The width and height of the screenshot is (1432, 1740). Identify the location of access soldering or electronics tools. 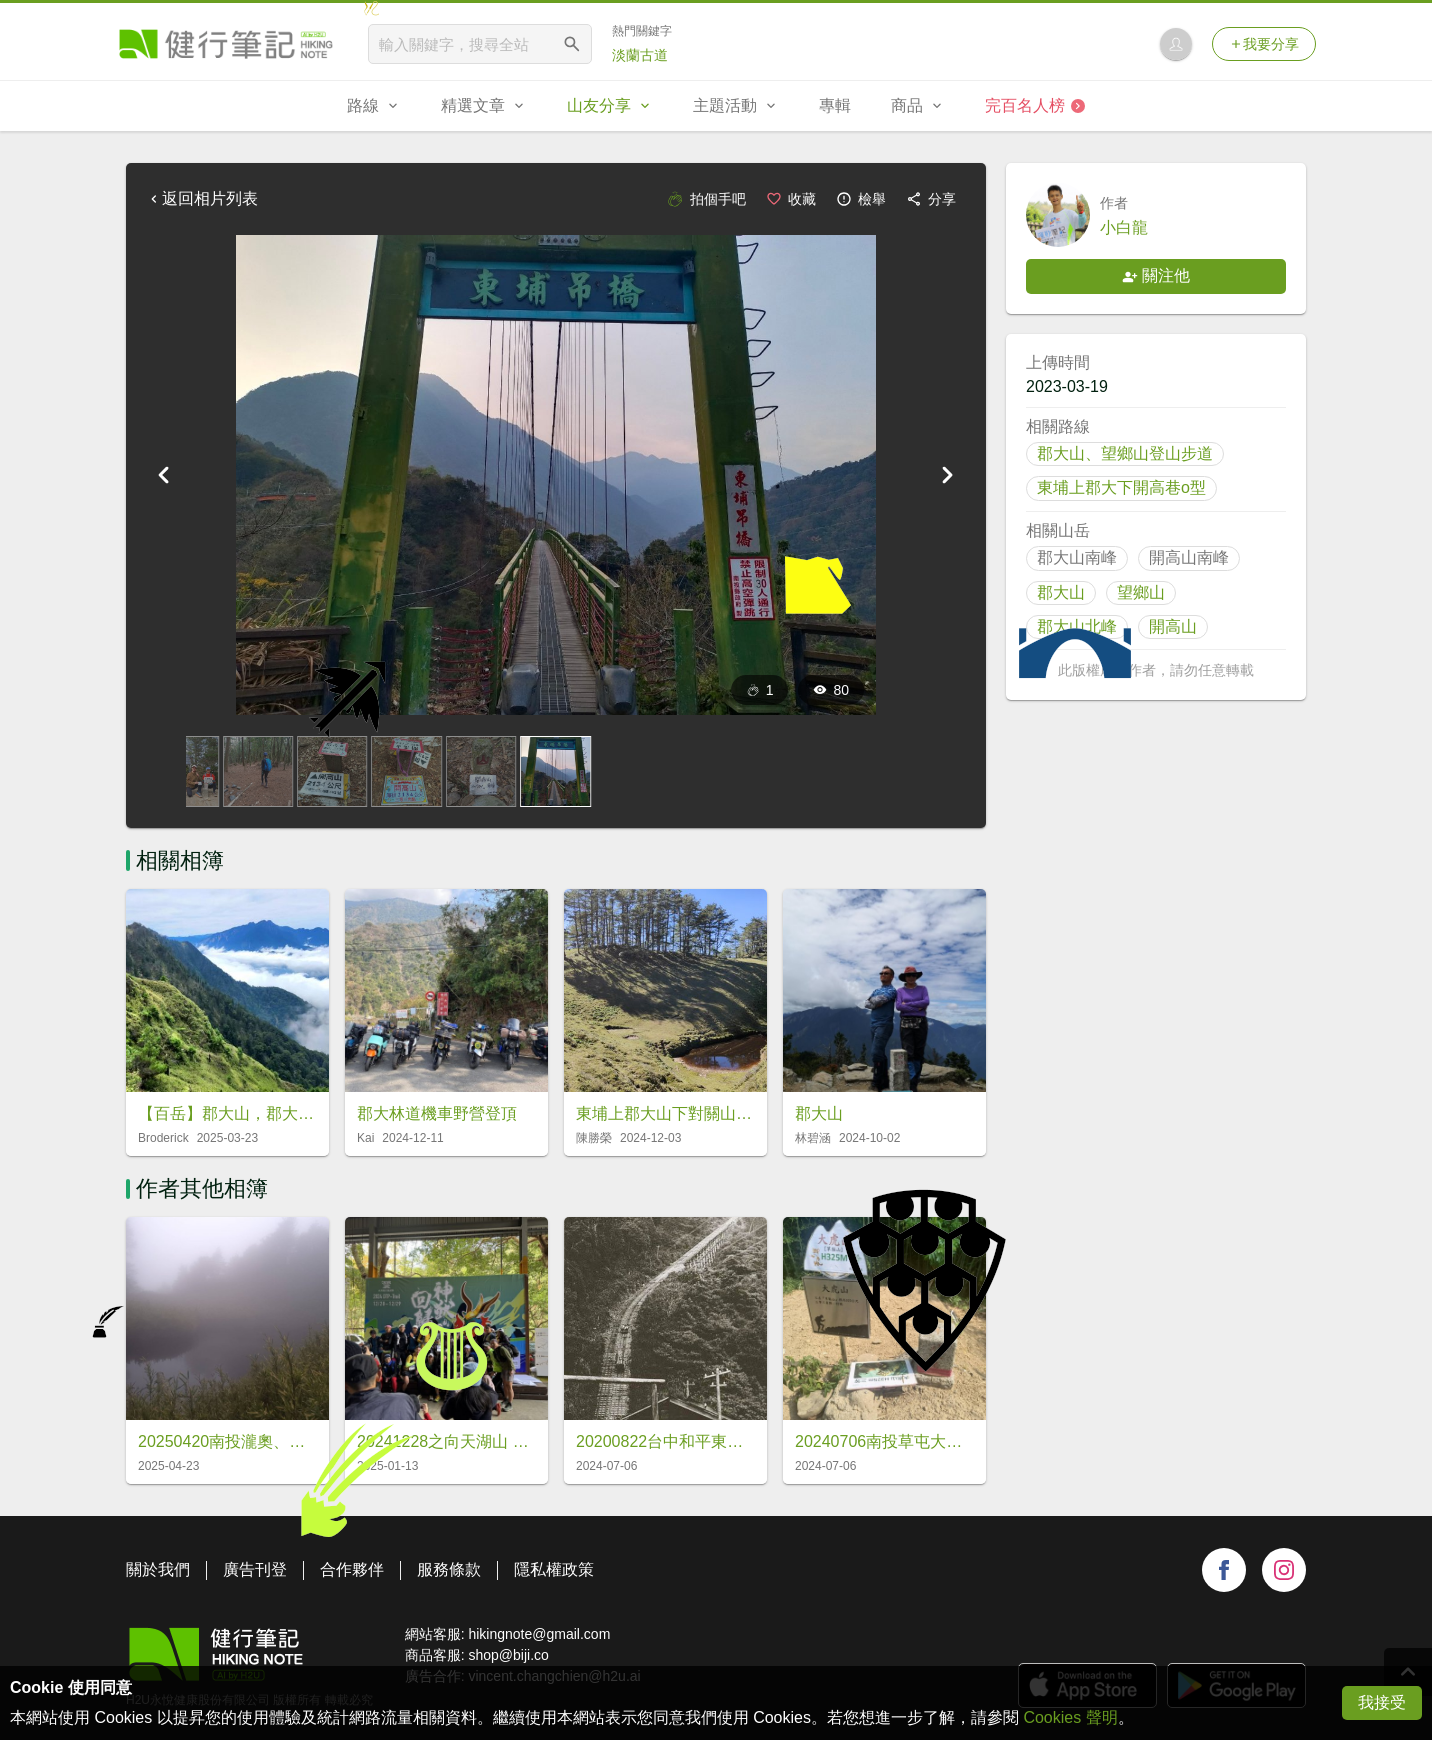
(371, 8).